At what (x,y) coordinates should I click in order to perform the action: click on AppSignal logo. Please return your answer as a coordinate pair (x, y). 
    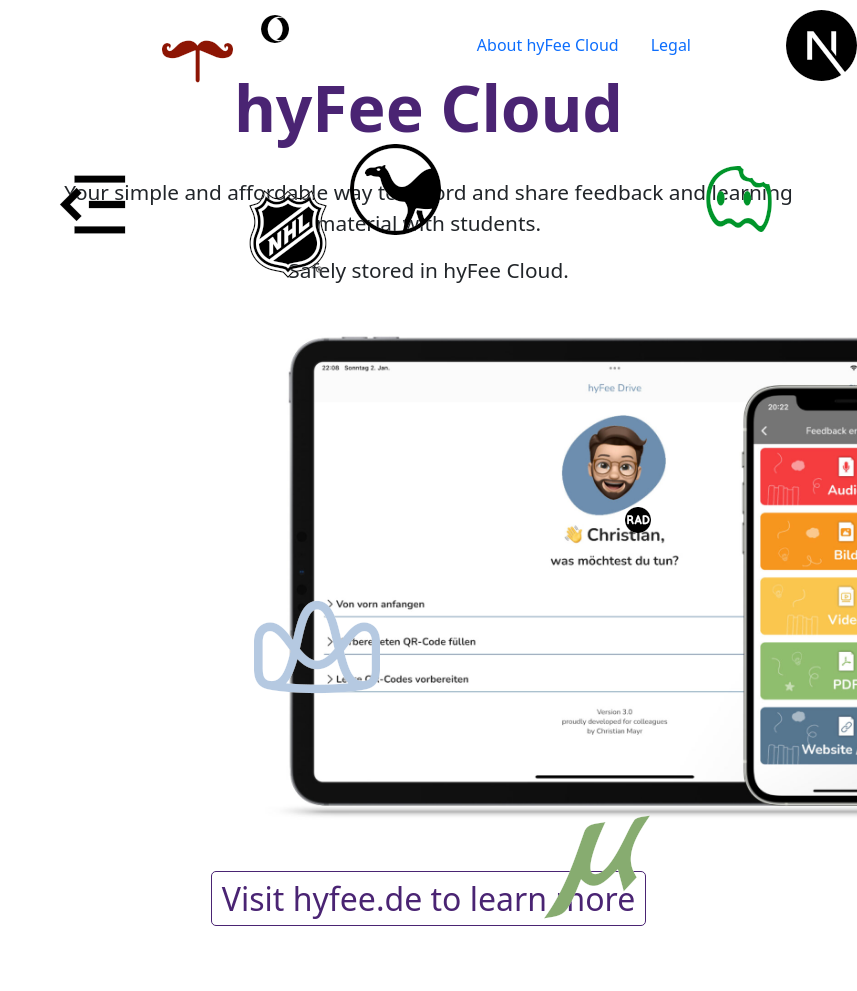
    Looking at the image, I should click on (317, 647).